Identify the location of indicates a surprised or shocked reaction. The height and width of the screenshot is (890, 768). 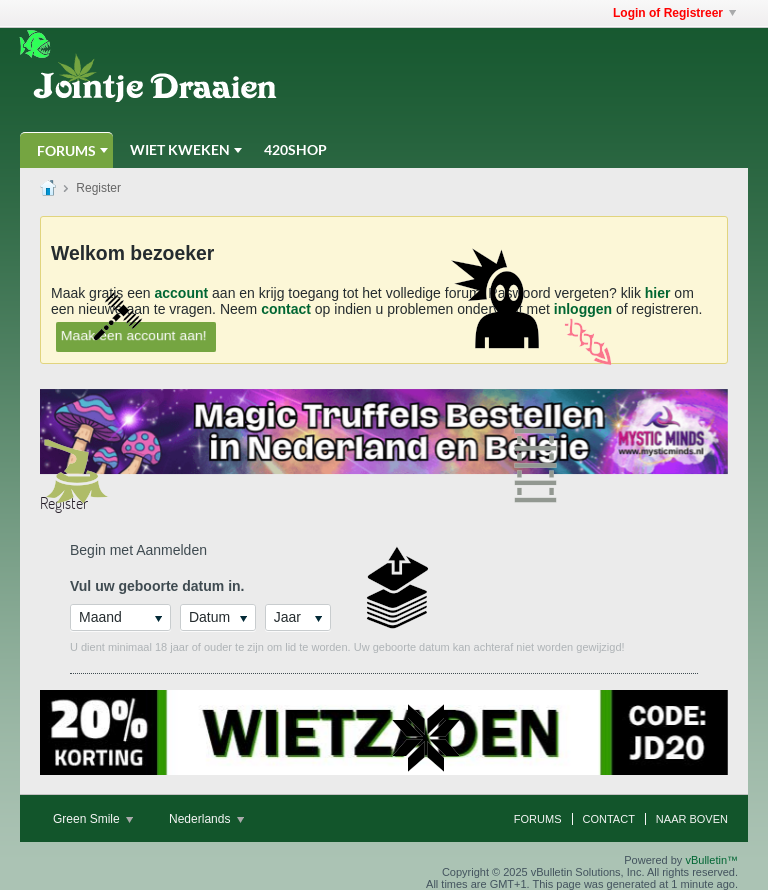
(501, 298).